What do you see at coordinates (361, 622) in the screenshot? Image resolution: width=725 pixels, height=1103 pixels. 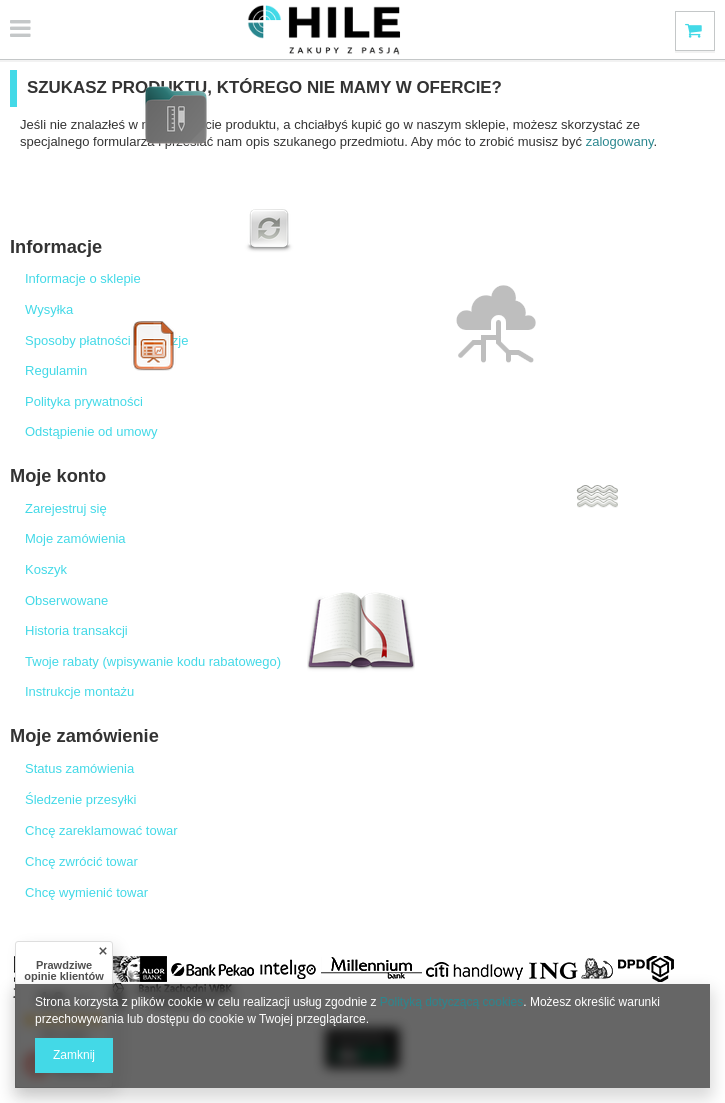 I see `open the dictionary application` at bounding box center [361, 622].